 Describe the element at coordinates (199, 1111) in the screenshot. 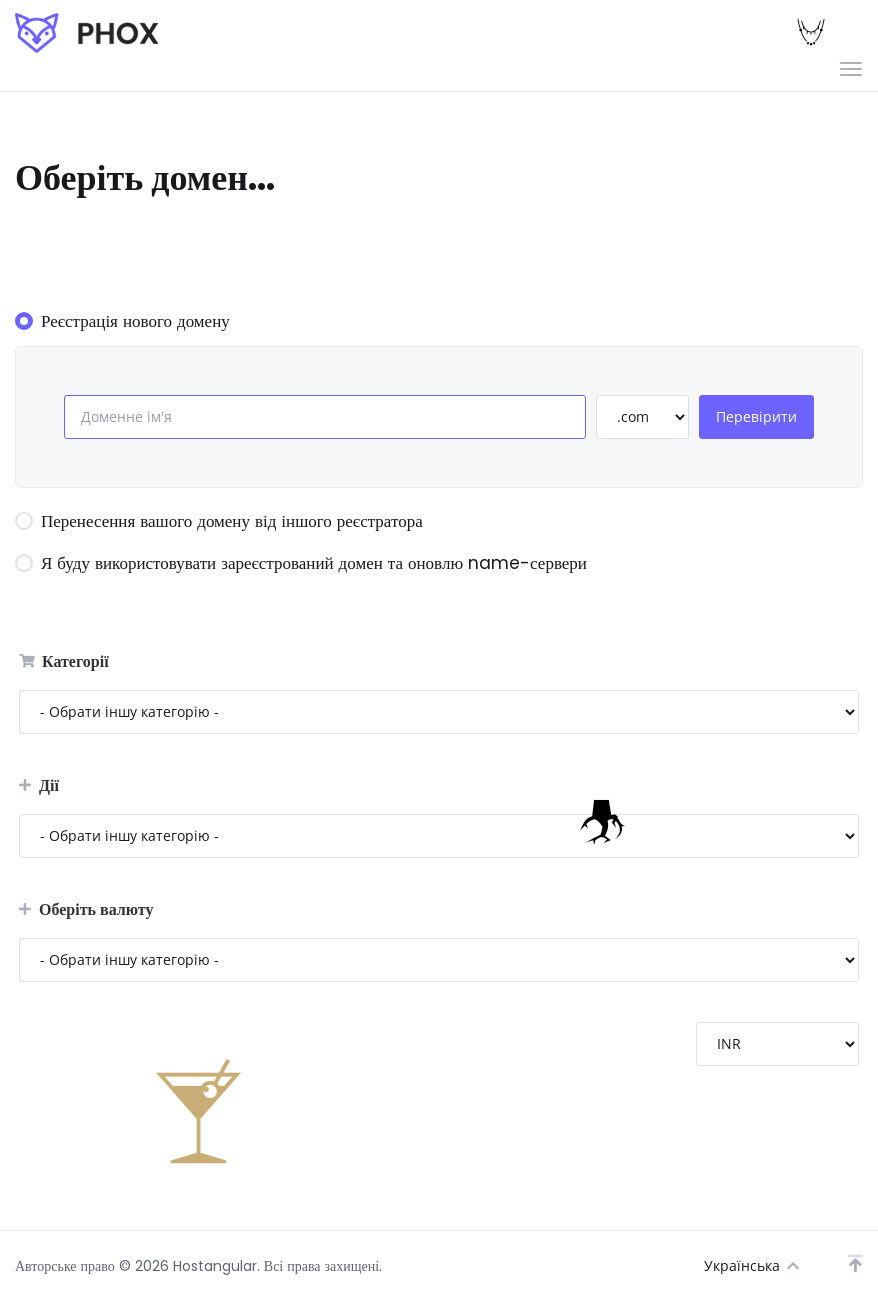

I see `access bar or cocktail menu` at that location.